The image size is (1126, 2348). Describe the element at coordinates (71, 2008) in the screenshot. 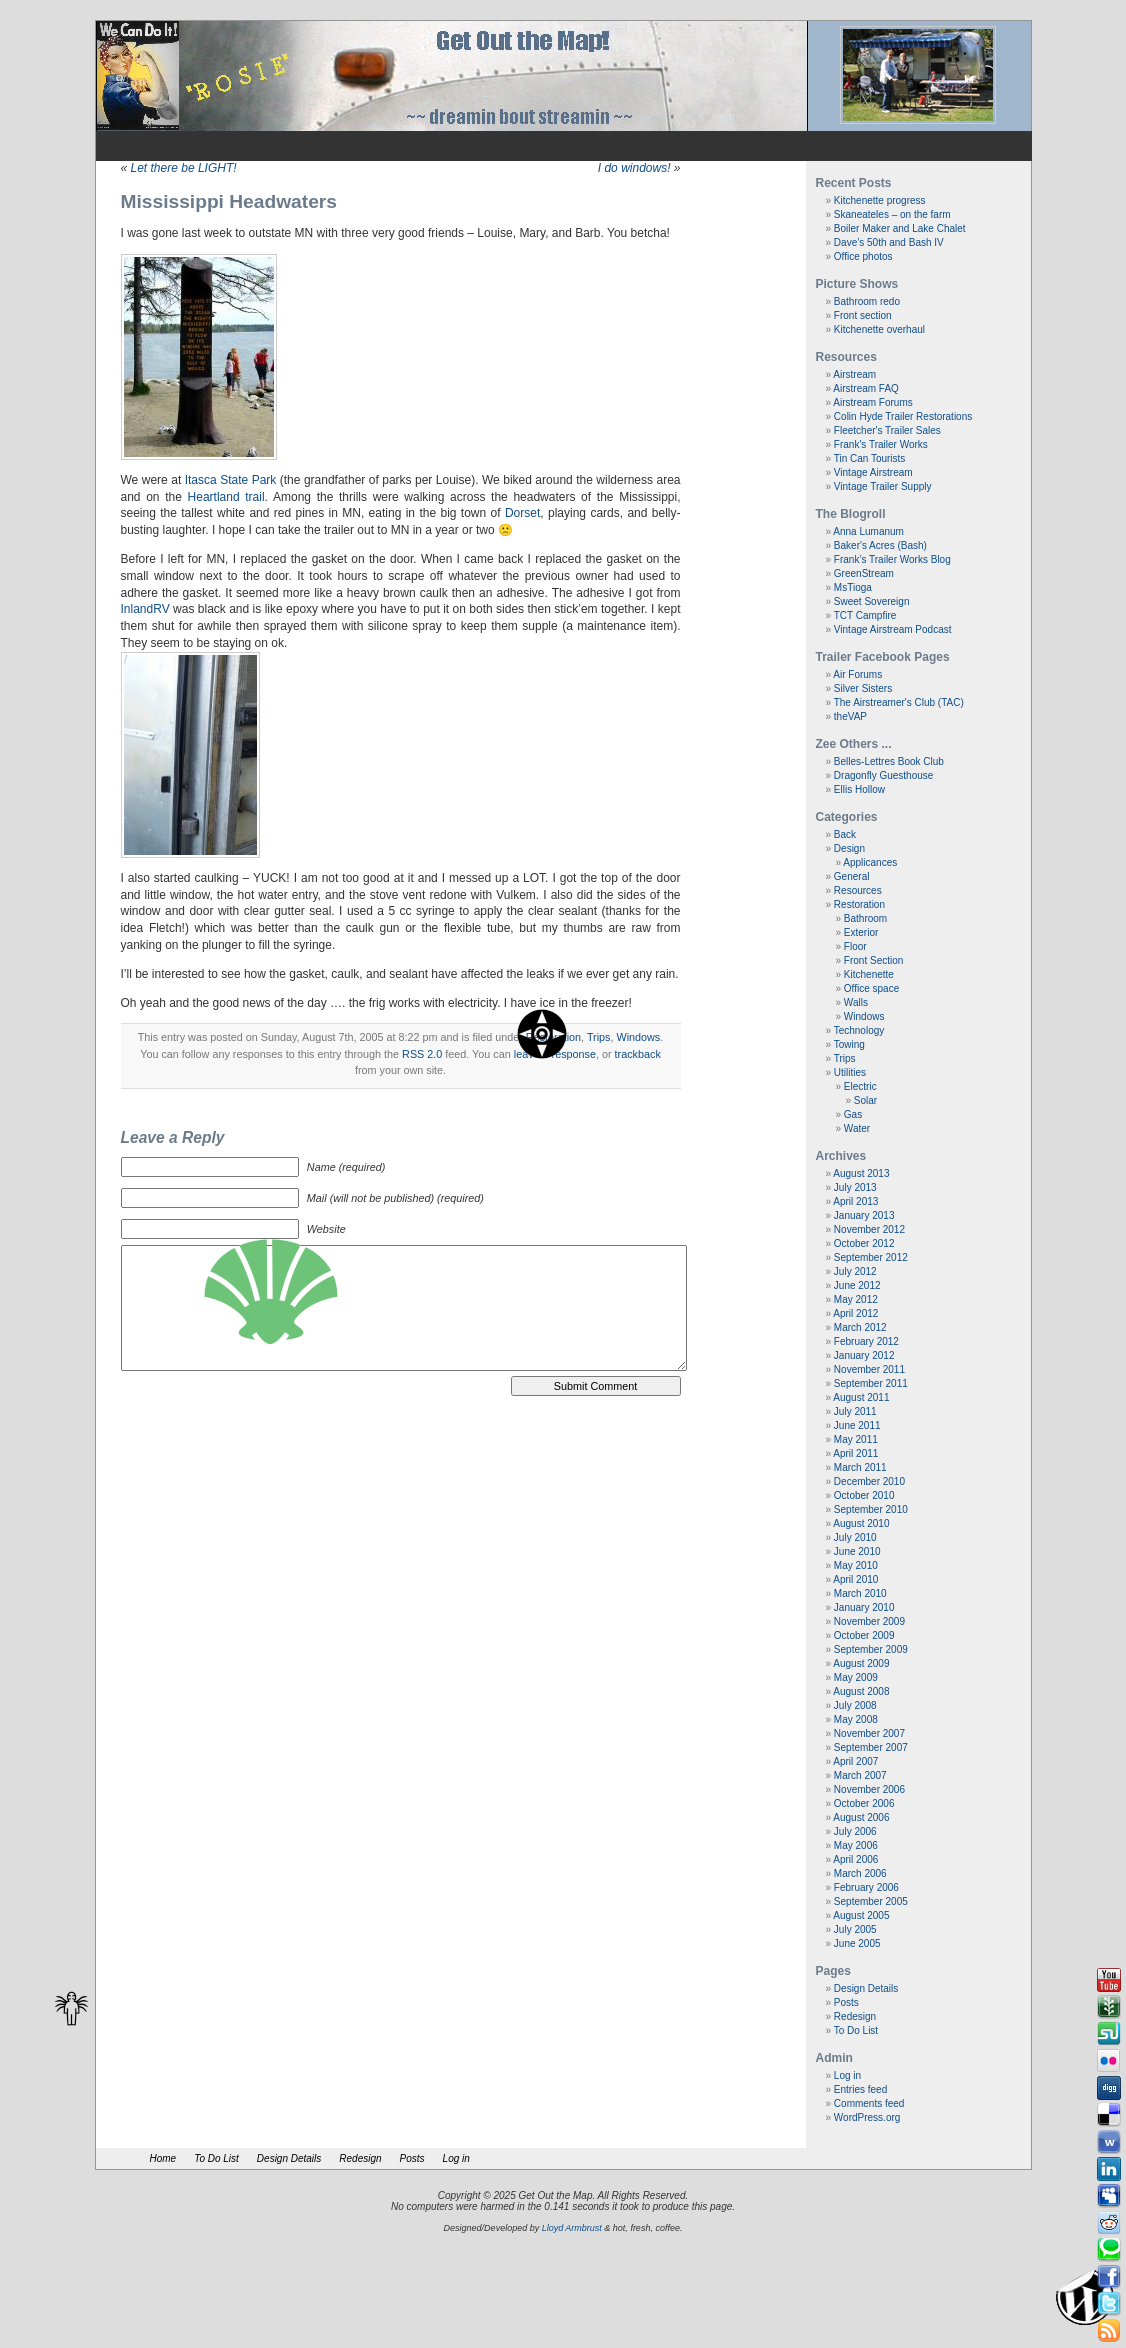

I see `select octopus-human hybrid character` at that location.